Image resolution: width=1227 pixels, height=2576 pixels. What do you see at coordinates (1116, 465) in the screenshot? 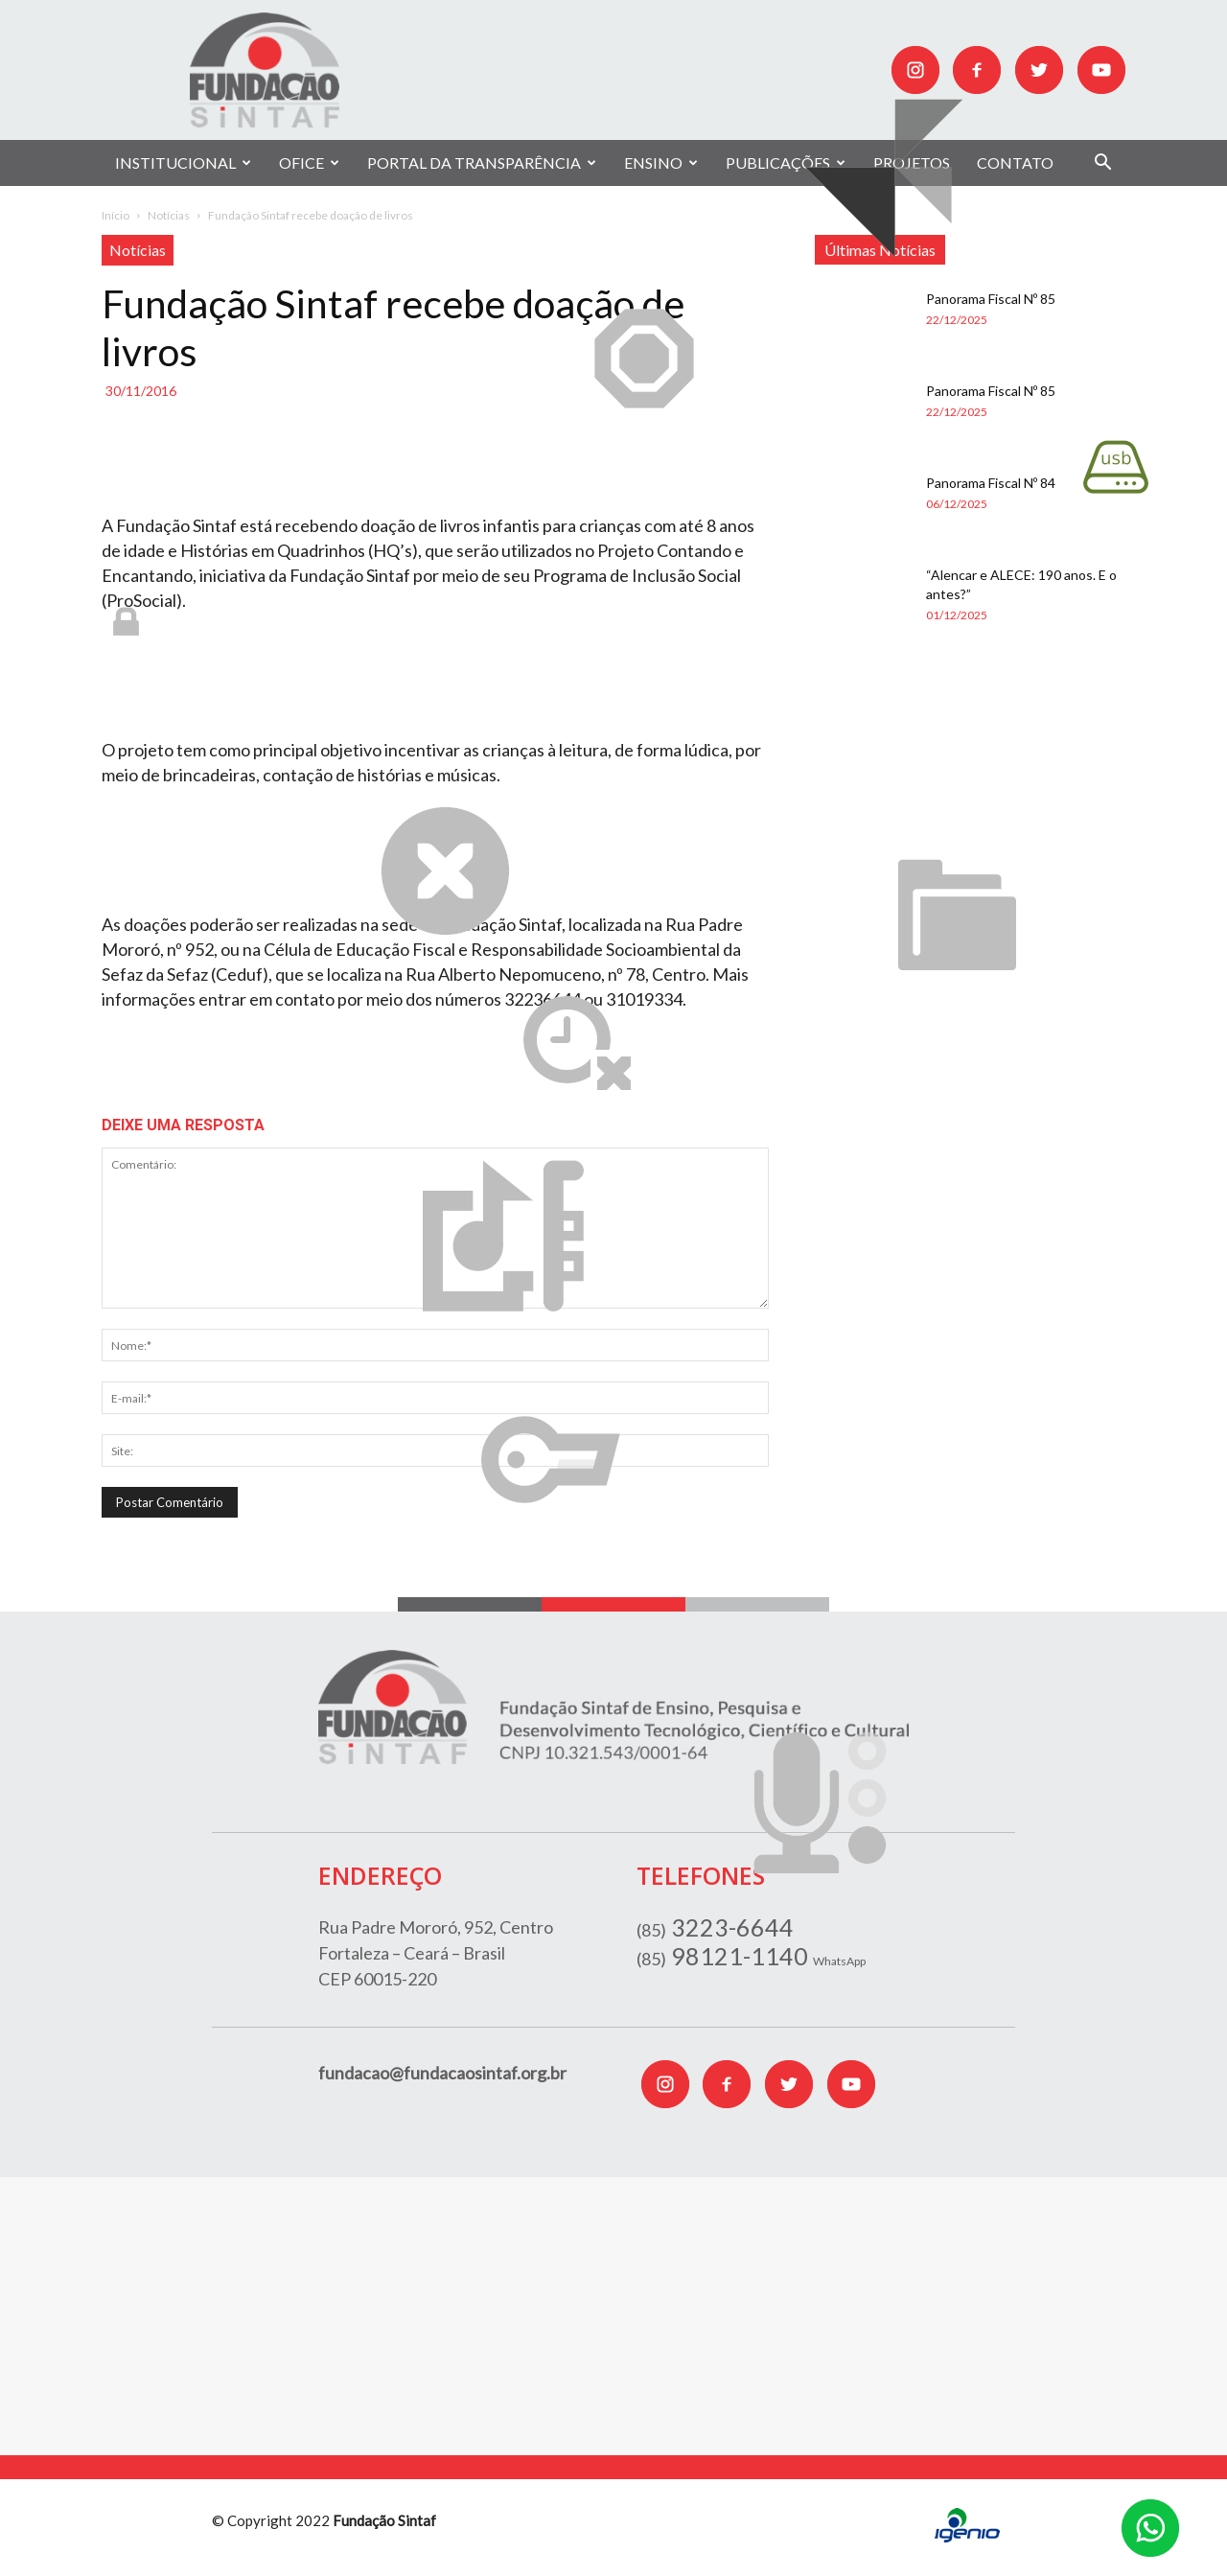
I see `external usb hard drive connected` at bounding box center [1116, 465].